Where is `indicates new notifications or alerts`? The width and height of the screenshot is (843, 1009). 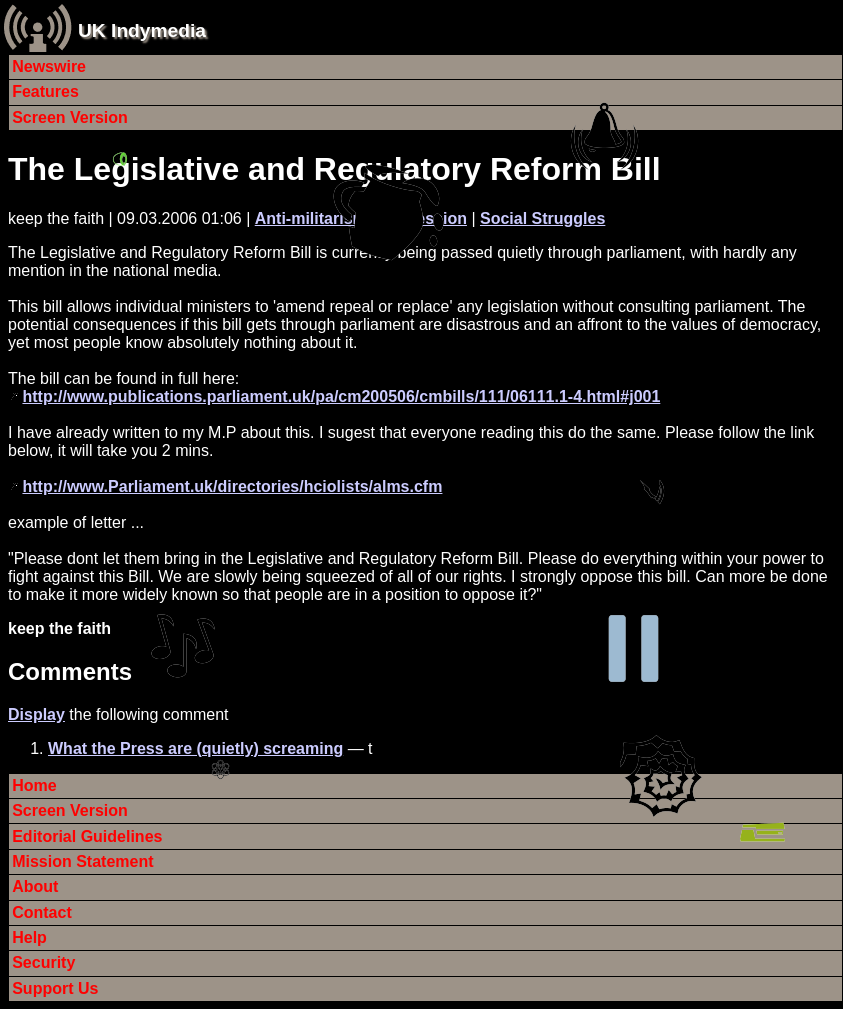 indicates new notifications or alerts is located at coordinates (604, 135).